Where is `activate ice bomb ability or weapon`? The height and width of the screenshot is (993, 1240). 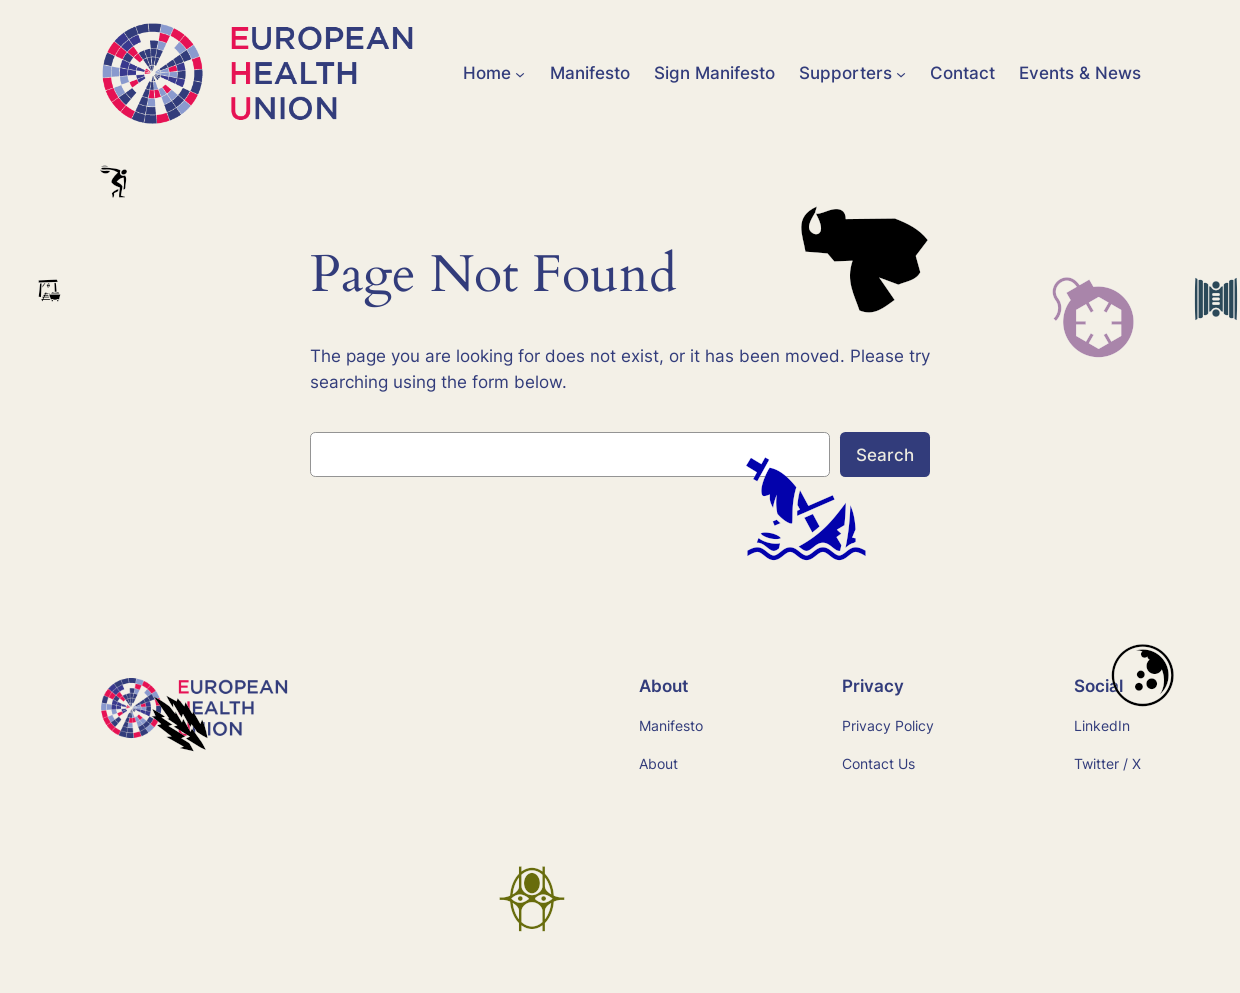
activate ice bomb ability or weapon is located at coordinates (1093, 317).